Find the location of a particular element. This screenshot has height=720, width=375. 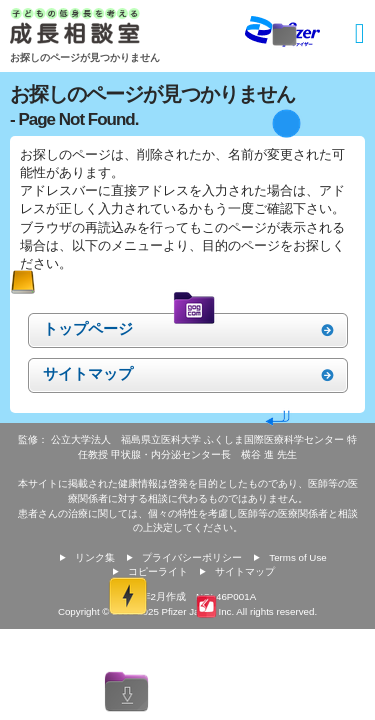

an eps vector file is located at coordinates (206, 606).